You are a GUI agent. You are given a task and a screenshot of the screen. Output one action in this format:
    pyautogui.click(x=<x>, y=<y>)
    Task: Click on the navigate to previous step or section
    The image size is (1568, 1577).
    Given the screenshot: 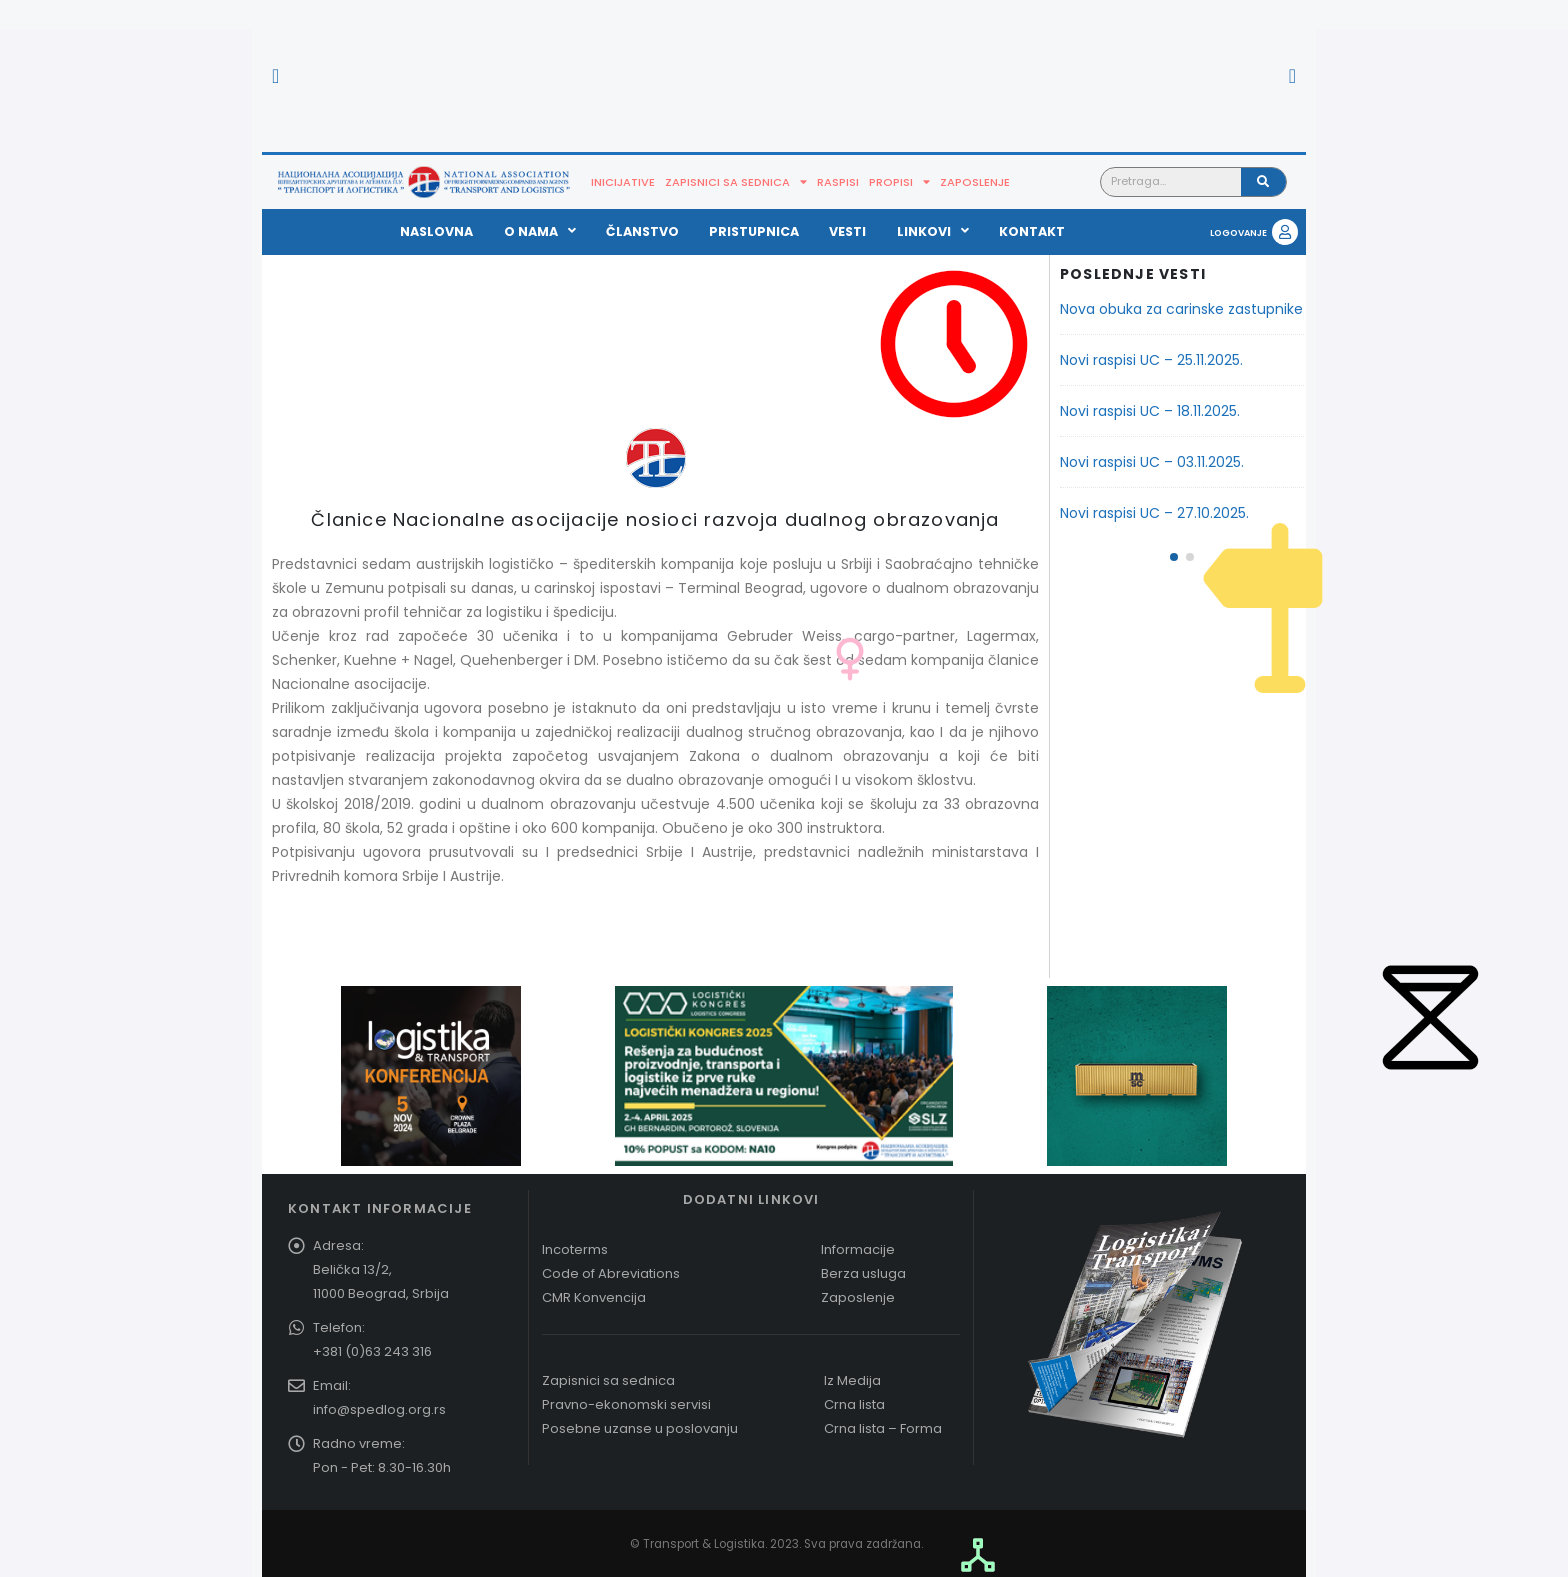 What is the action you would take?
    pyautogui.click(x=1263, y=608)
    